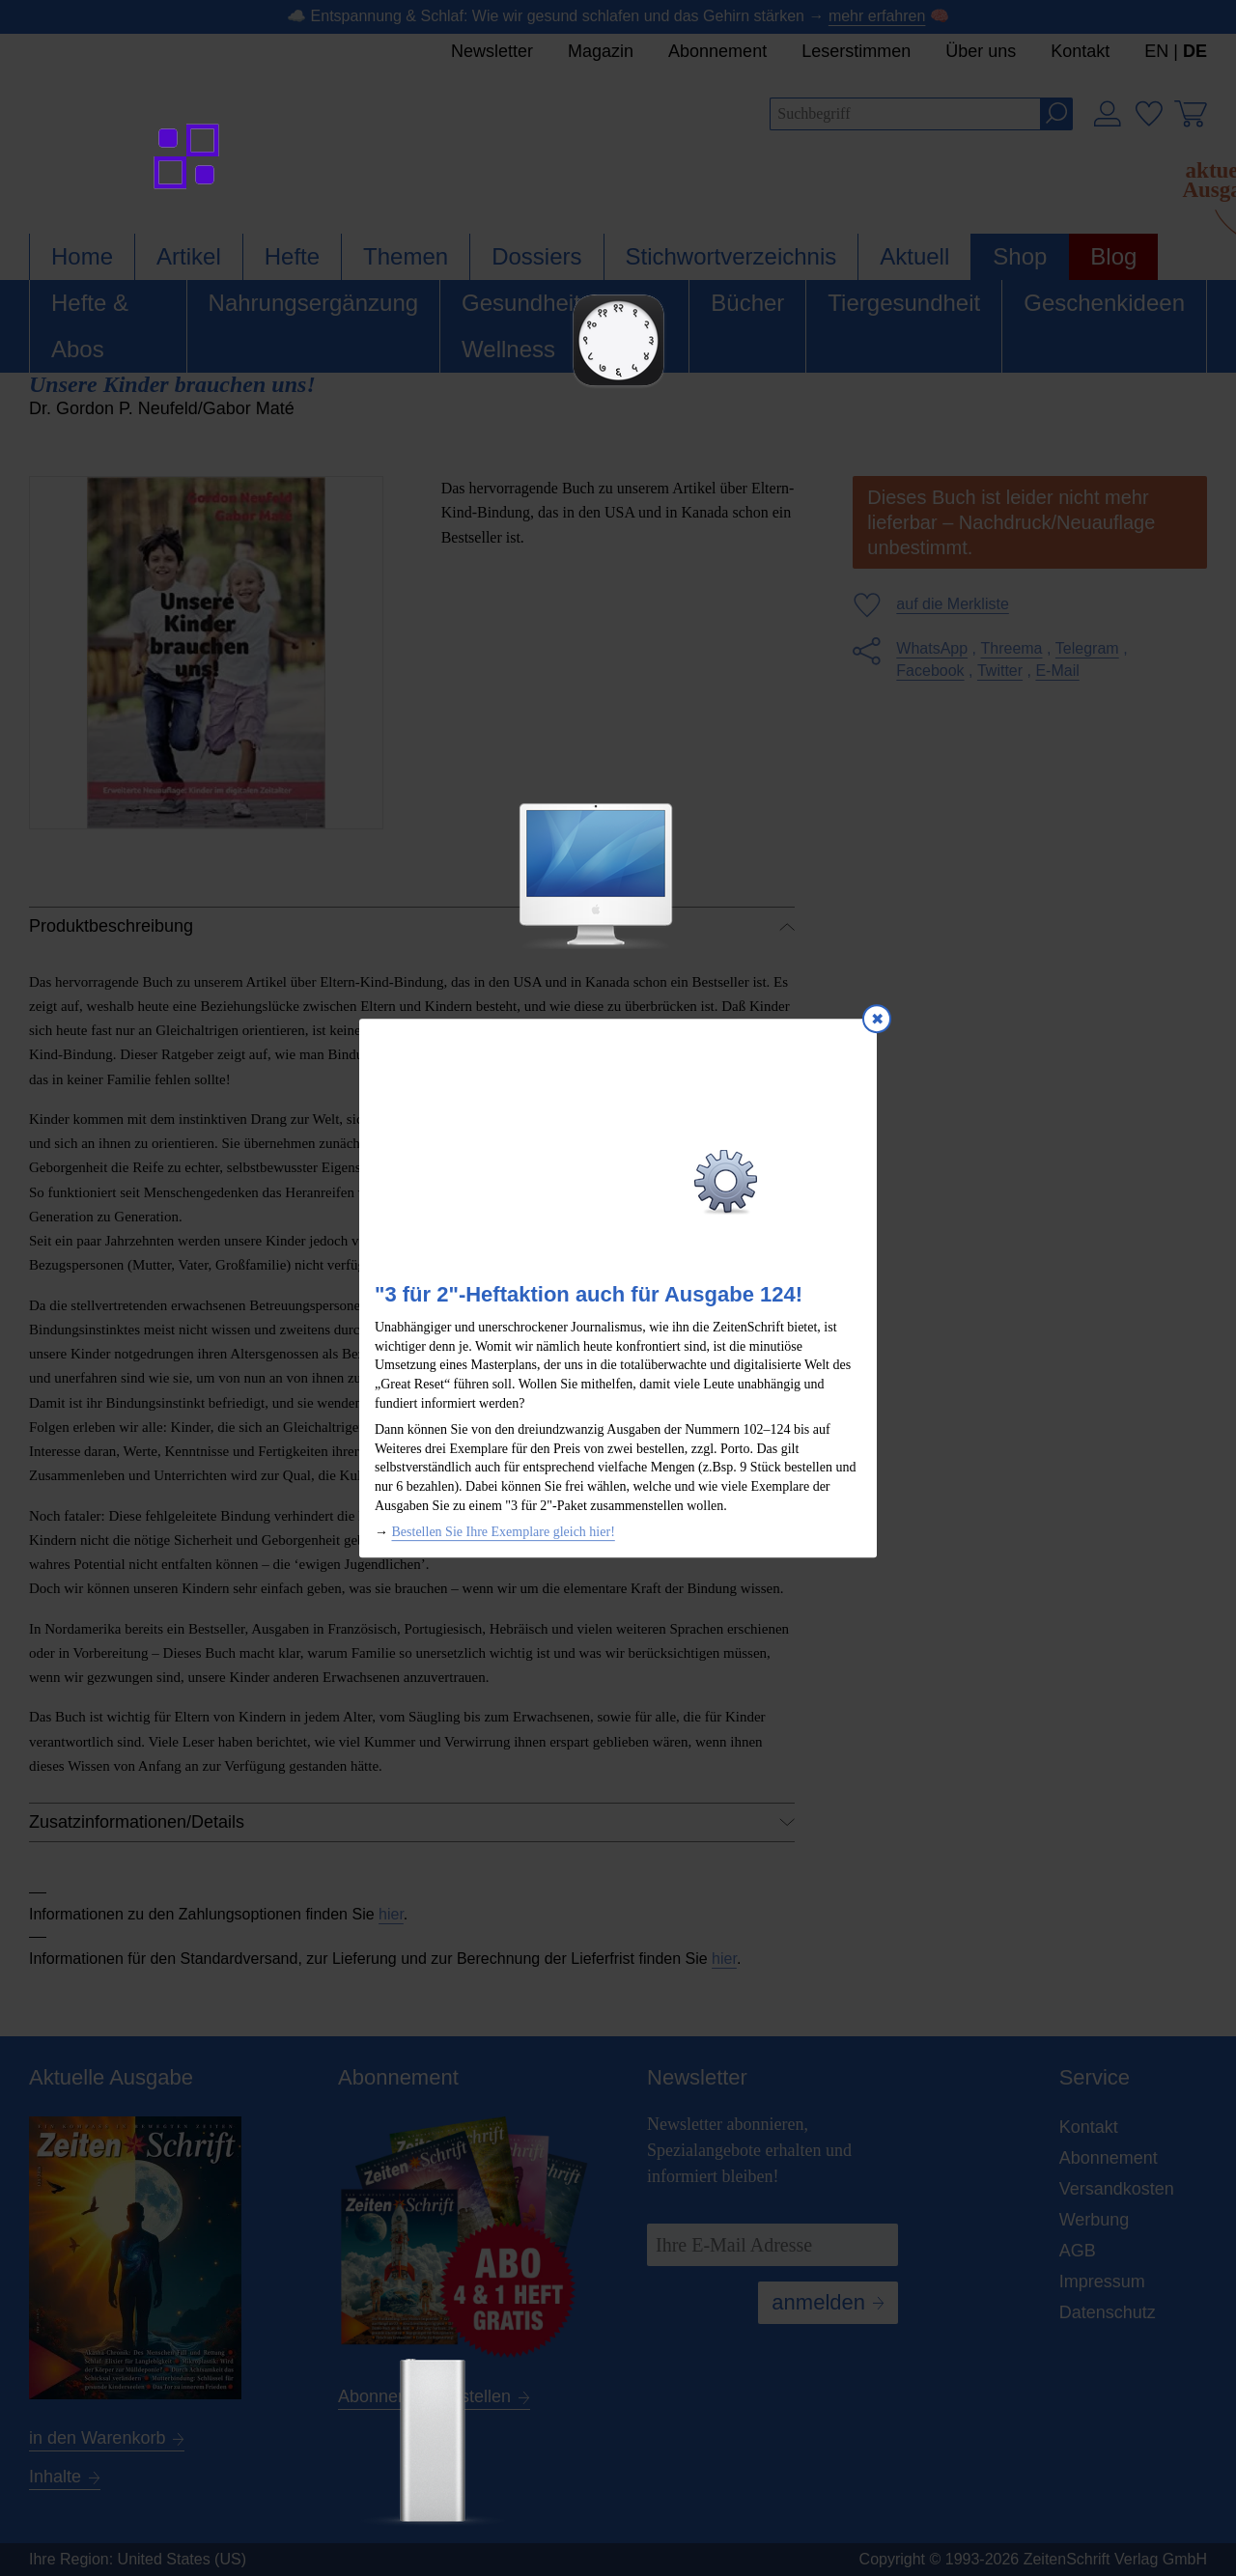 The image size is (1236, 2576). I want to click on launch klotski sliding block puzzle game, so click(186, 156).